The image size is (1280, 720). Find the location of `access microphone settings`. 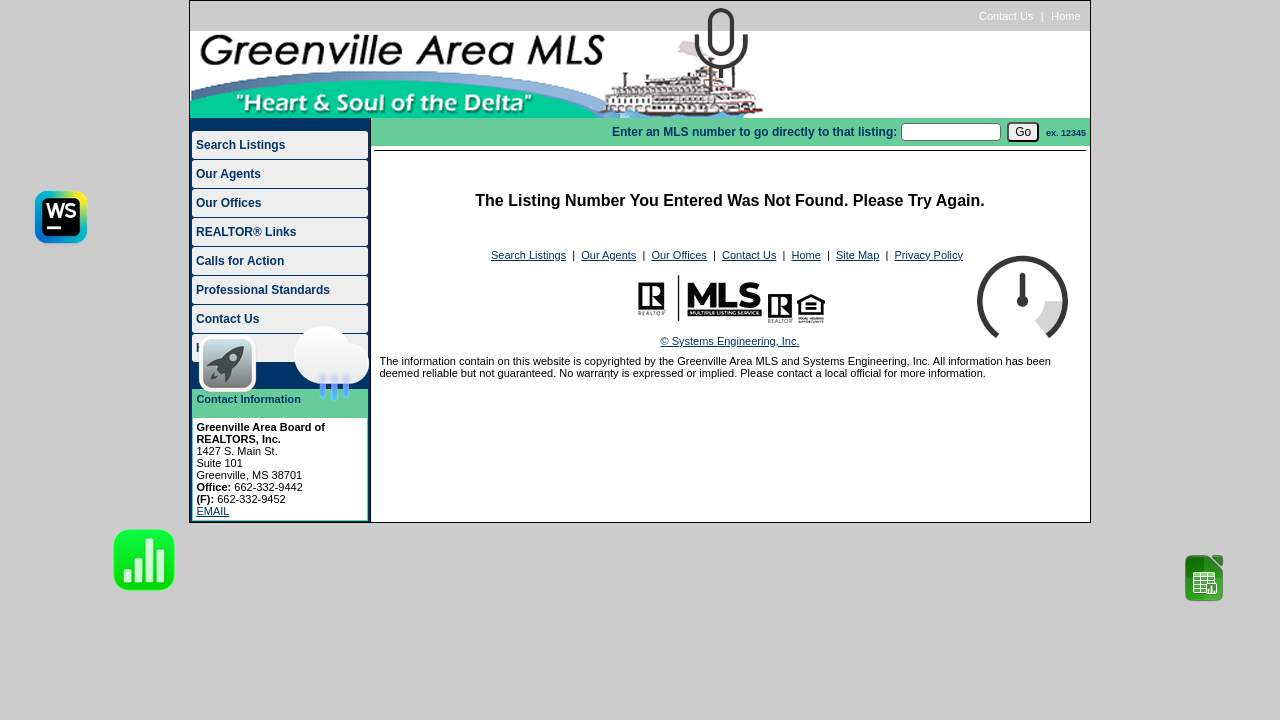

access microphone settings is located at coordinates (721, 43).